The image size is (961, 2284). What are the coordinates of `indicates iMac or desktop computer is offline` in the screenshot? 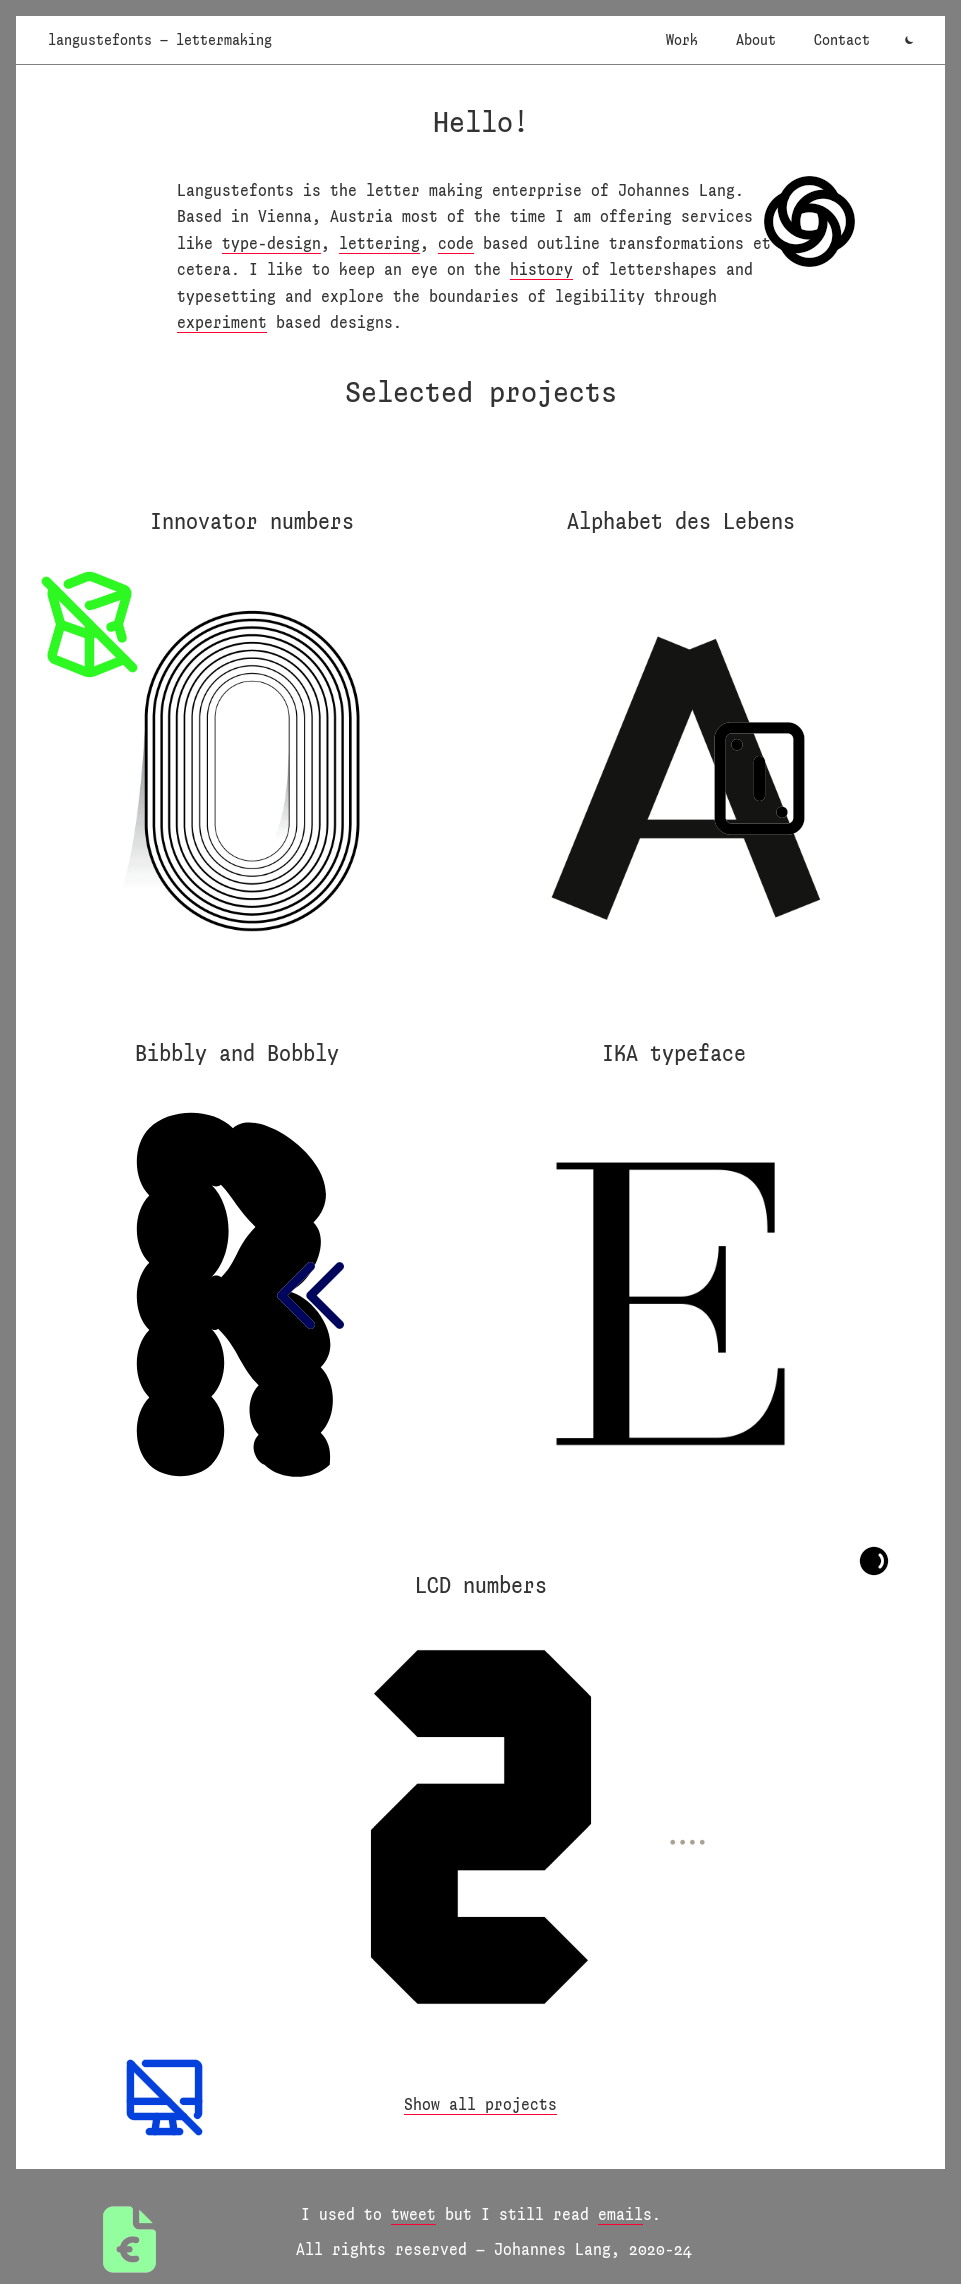 It's located at (164, 2097).